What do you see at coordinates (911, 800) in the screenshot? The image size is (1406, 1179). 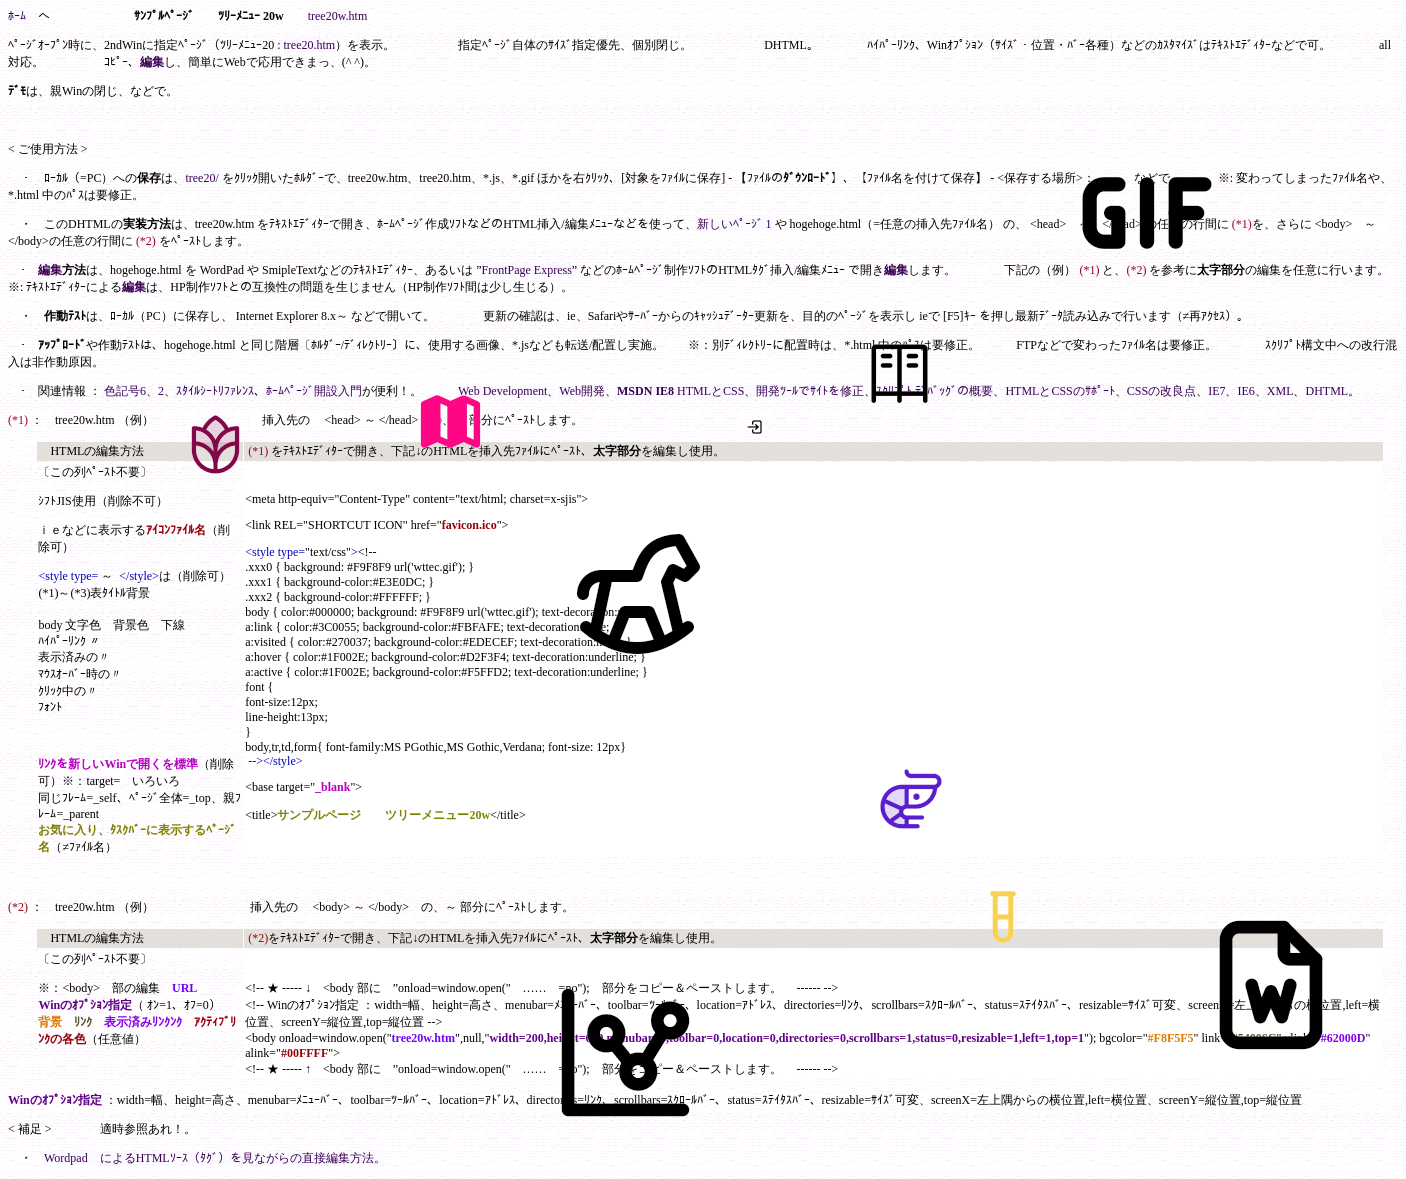 I see `indicates seafood or shellfish menu category` at bounding box center [911, 800].